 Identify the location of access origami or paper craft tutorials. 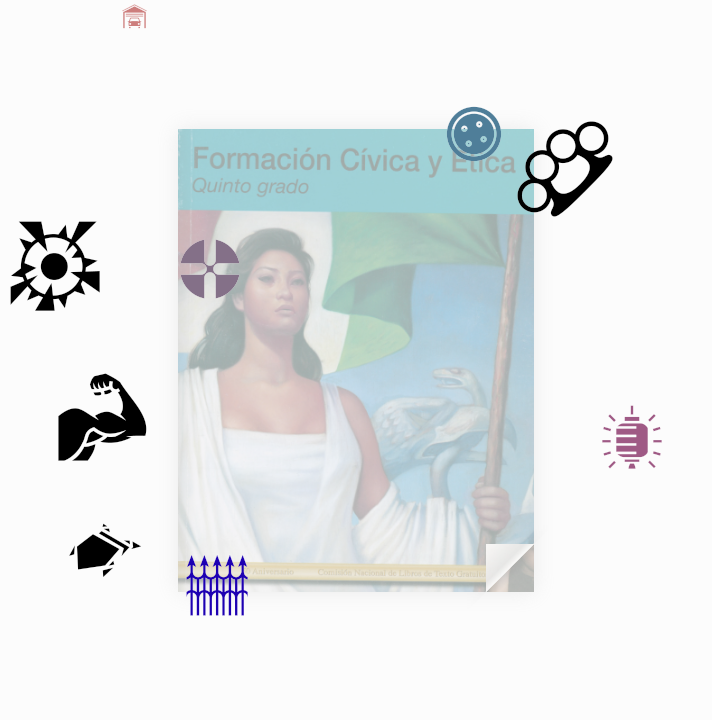
(104, 550).